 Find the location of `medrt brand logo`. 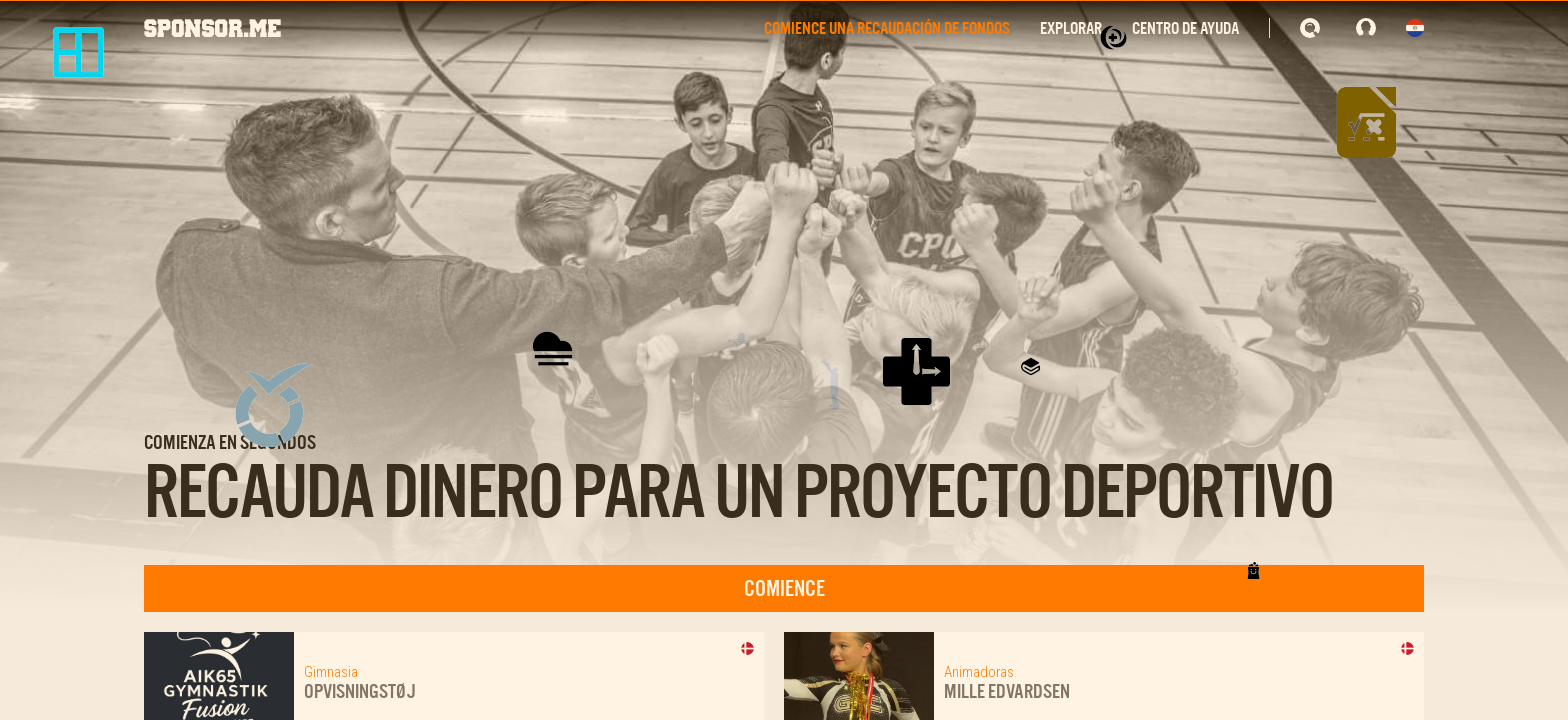

medrt brand logo is located at coordinates (1113, 37).